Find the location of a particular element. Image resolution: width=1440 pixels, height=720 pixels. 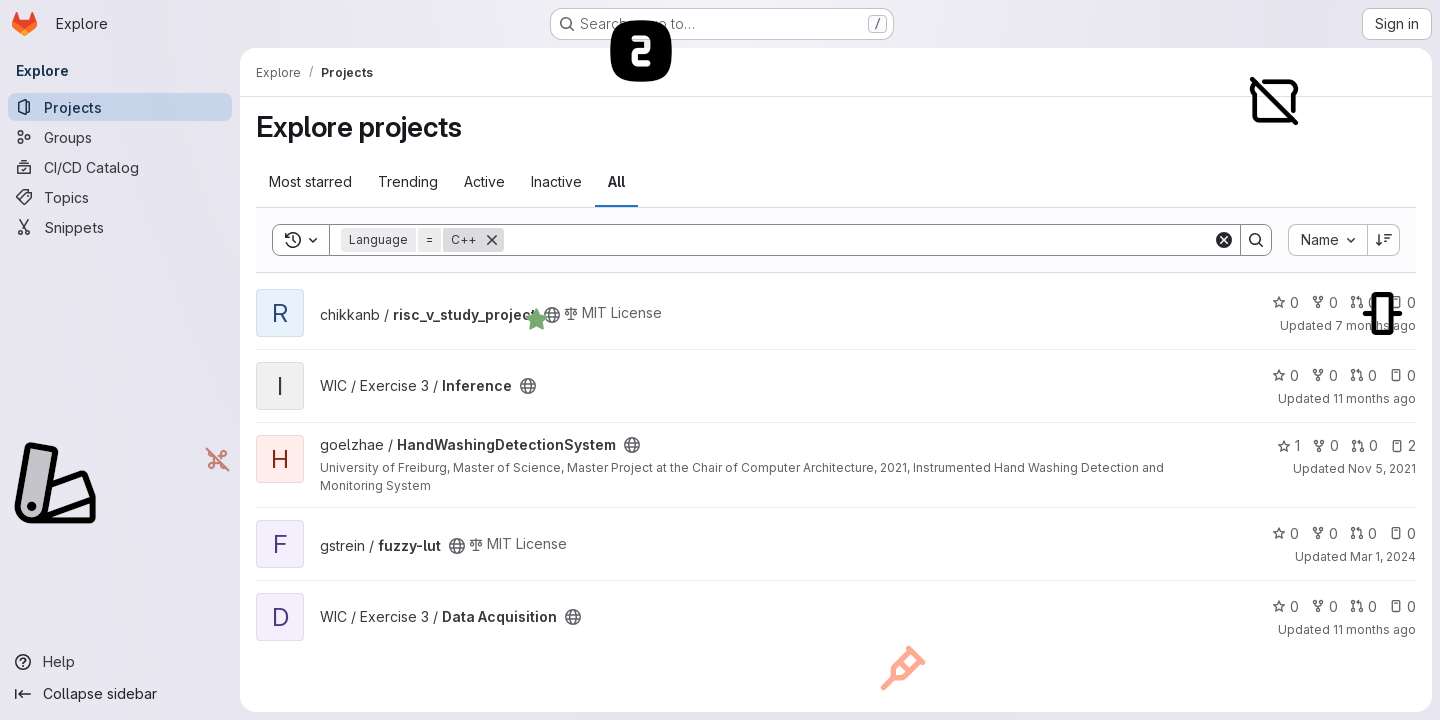

access color palette or theme options is located at coordinates (52, 486).